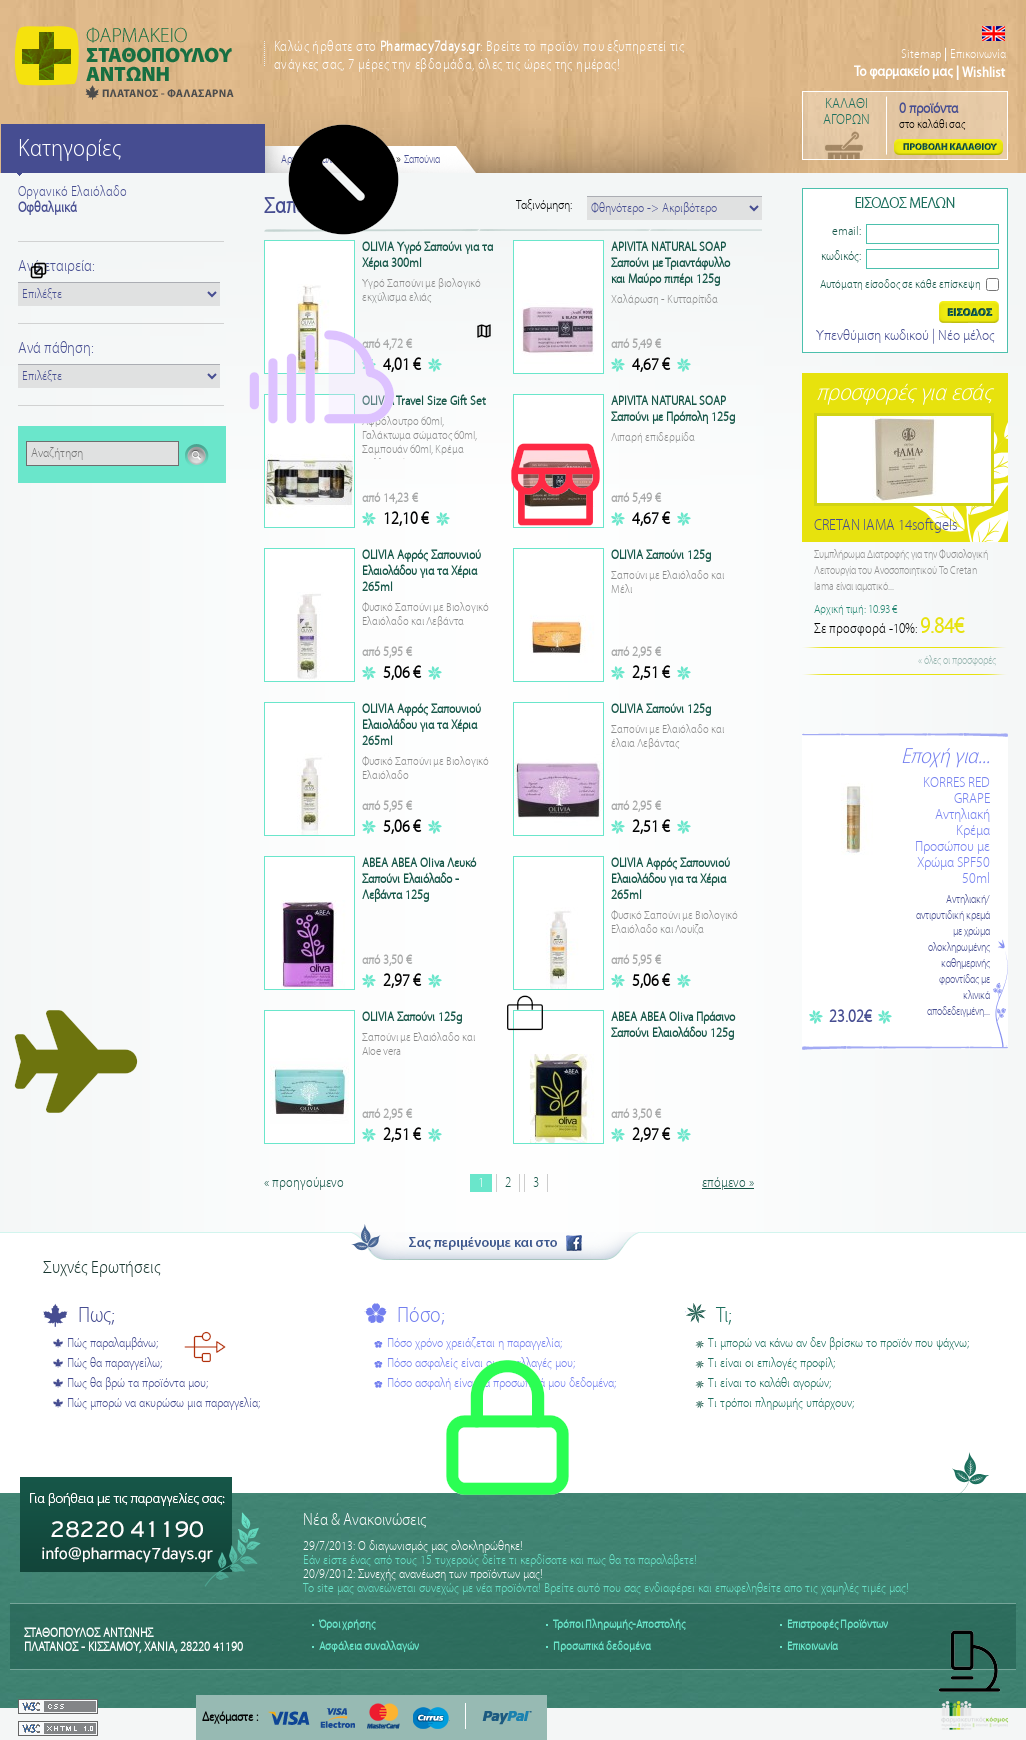 This screenshot has width=1026, height=1740. I want to click on open soundcloud app, so click(319, 381).